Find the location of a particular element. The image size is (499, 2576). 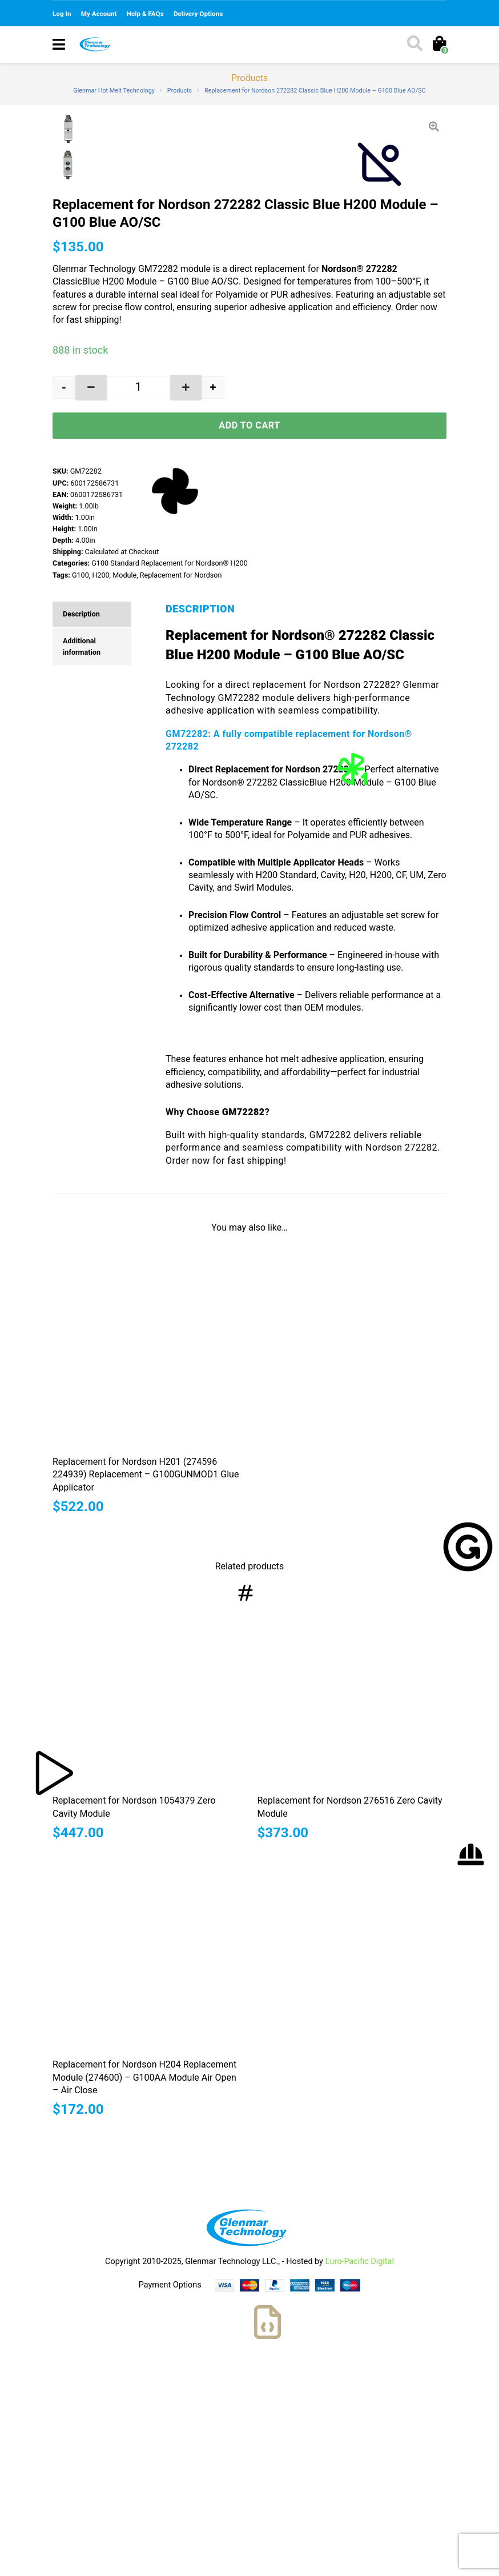

mute or disable notifications is located at coordinates (379, 164).